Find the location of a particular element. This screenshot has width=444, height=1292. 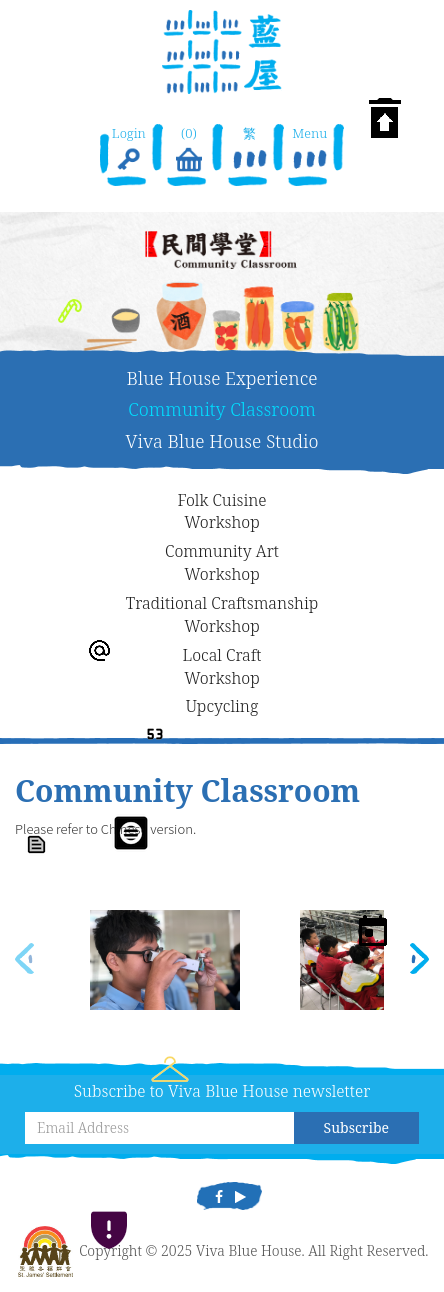

indicates holiday or seasonal content is located at coordinates (70, 311).